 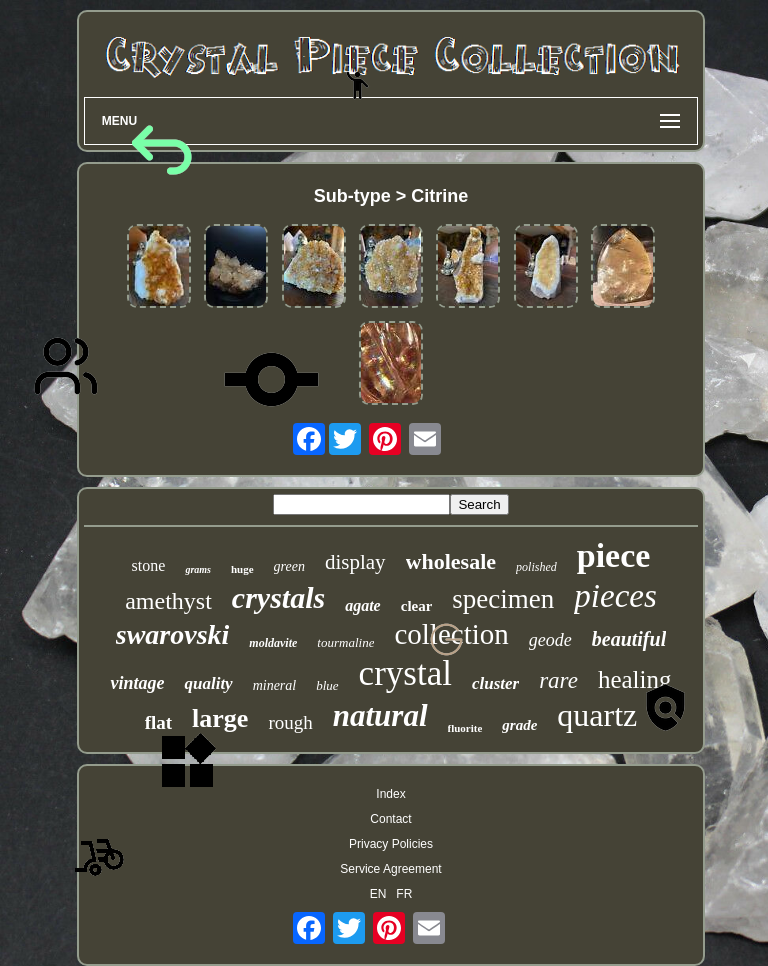 What do you see at coordinates (357, 85) in the screenshot?
I see `access social or people-related features` at bounding box center [357, 85].